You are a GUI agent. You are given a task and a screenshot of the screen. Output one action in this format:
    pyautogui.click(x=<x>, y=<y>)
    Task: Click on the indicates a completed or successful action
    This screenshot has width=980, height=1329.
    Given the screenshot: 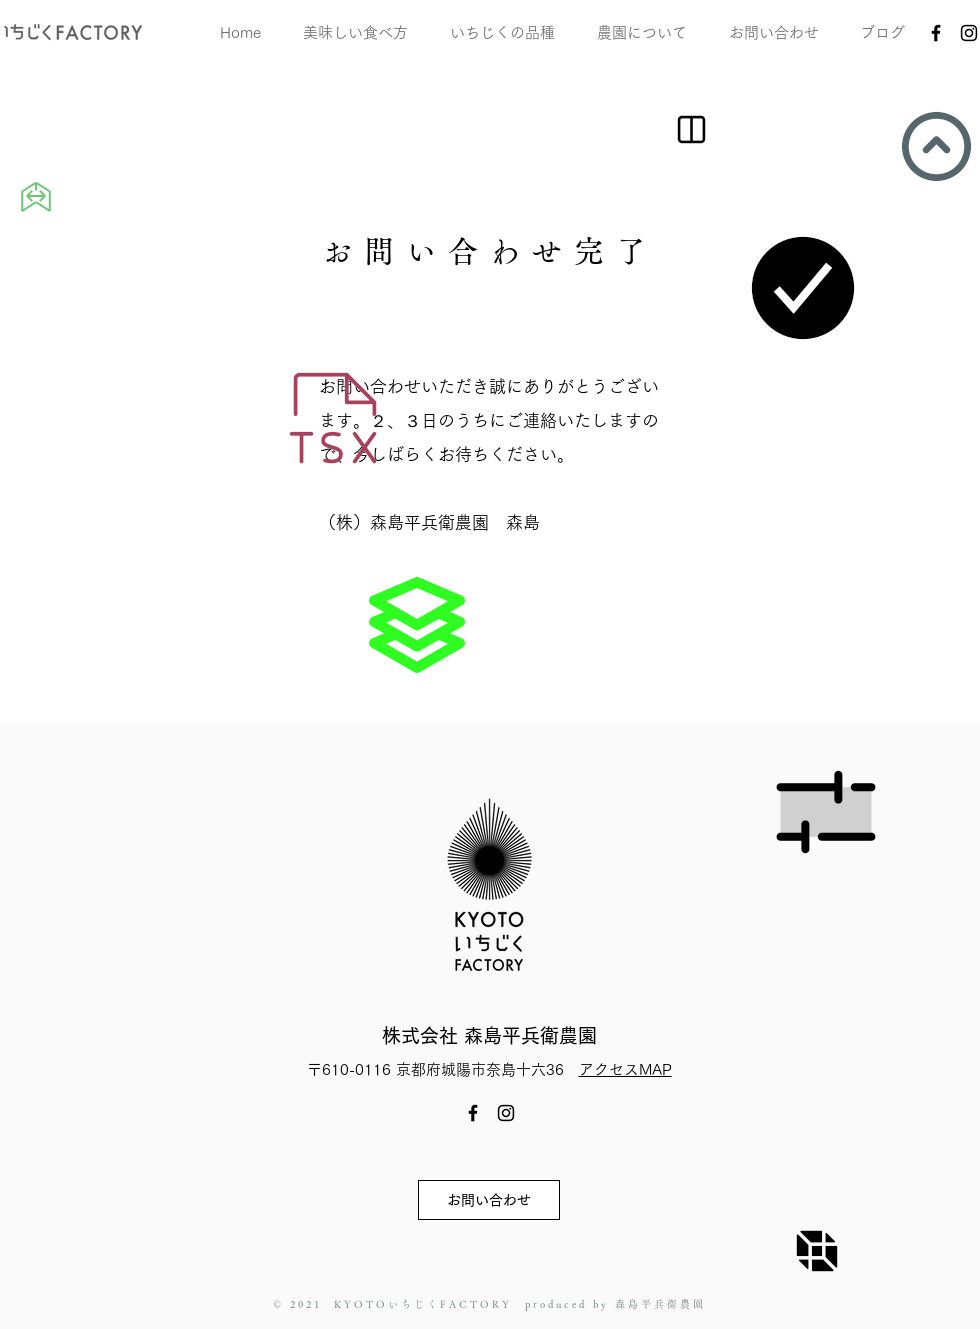 What is the action you would take?
    pyautogui.click(x=803, y=288)
    